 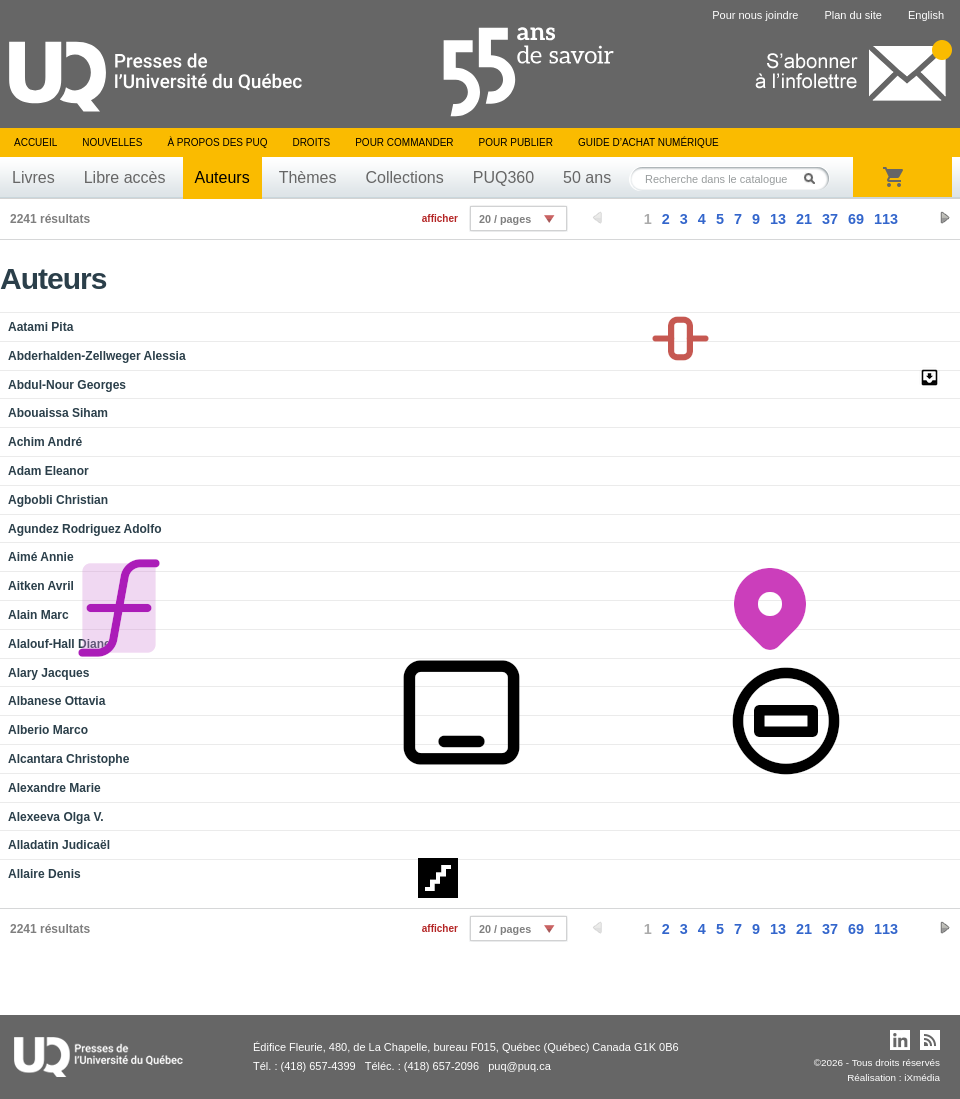 I want to click on insert a mathematical function or formula, so click(x=119, y=608).